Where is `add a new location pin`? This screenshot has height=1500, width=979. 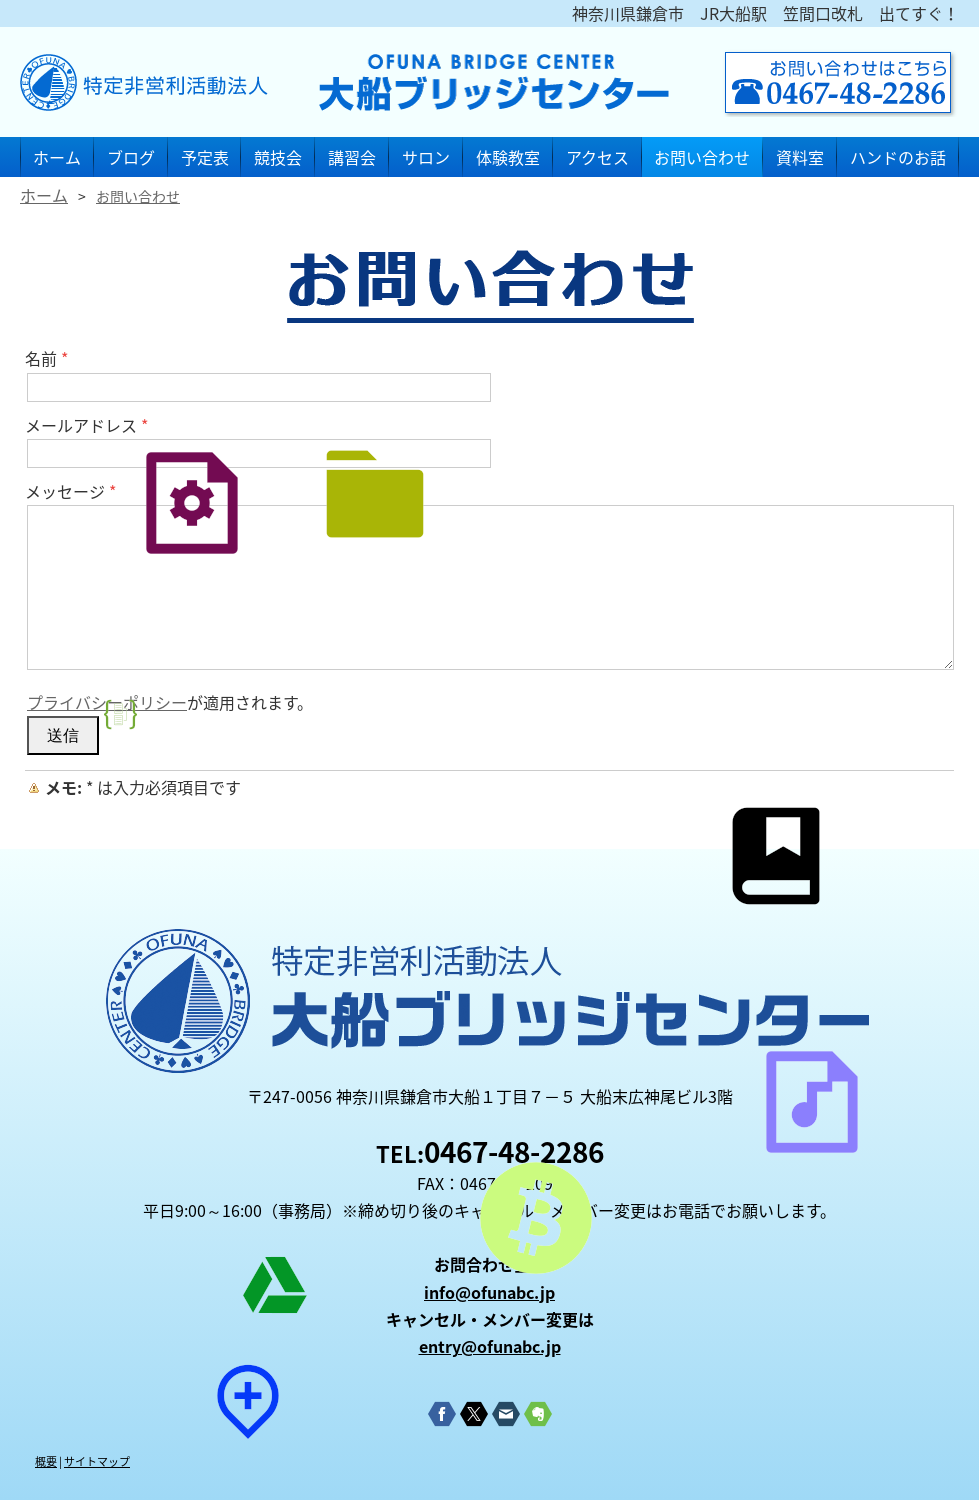 add a new location pin is located at coordinates (248, 1399).